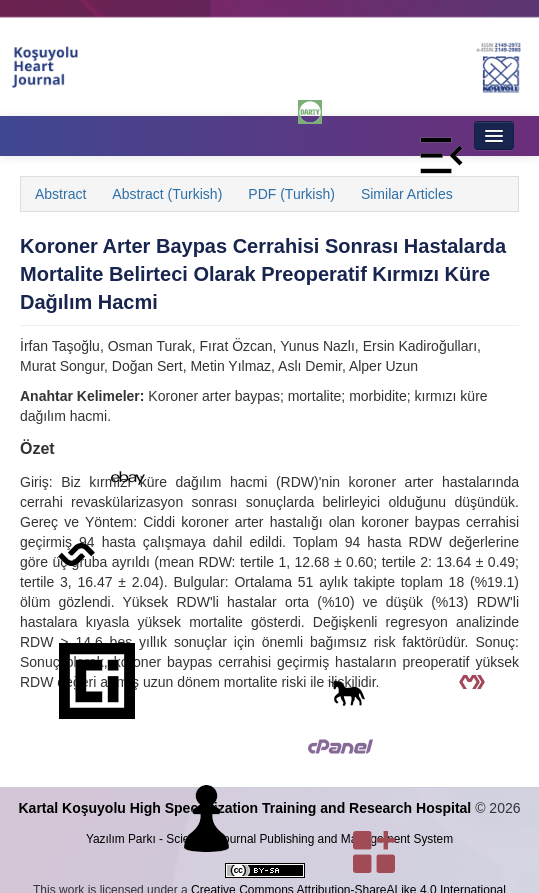 The image size is (539, 893). I want to click on gunicorn python WSGI server branding, so click(346, 693).